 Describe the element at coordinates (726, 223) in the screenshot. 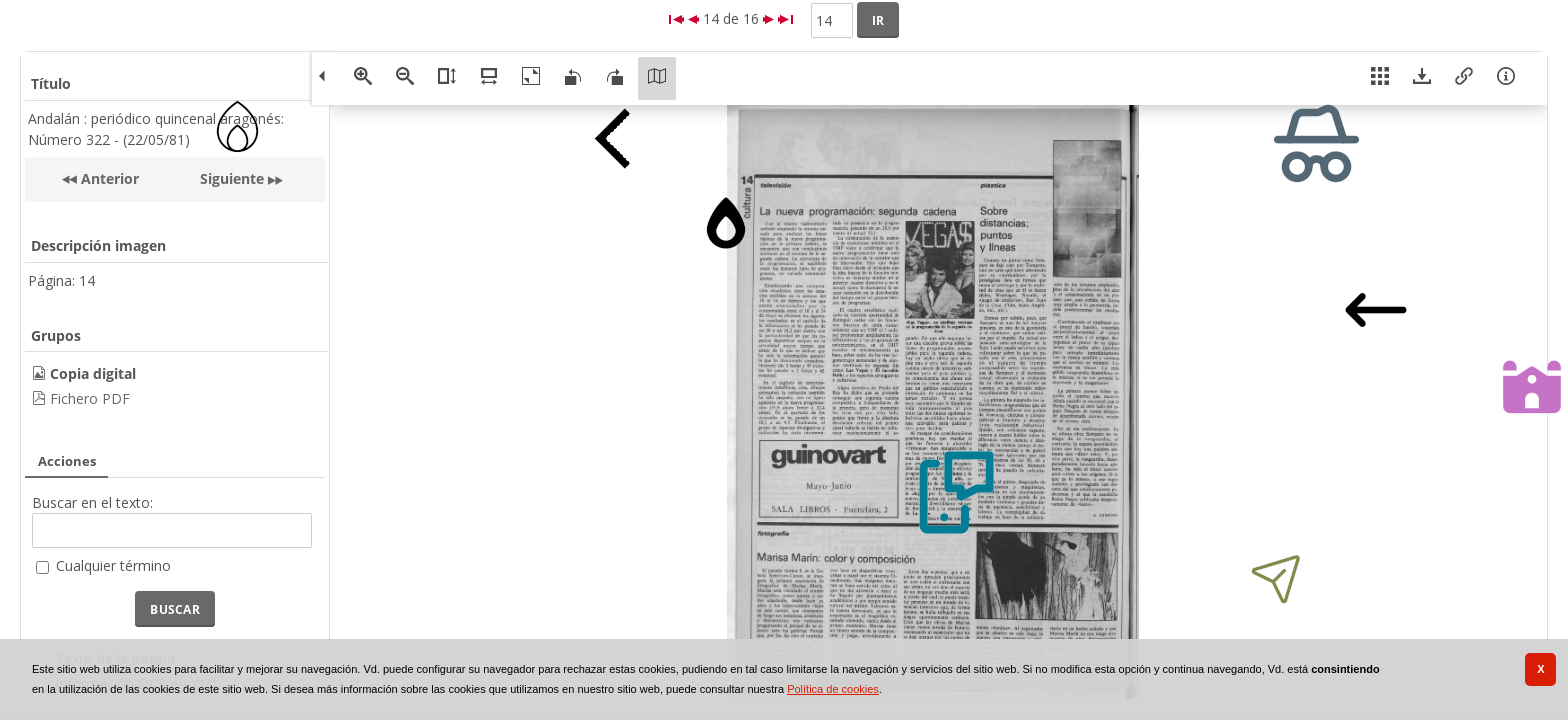

I see `indicates trending or hot content` at that location.